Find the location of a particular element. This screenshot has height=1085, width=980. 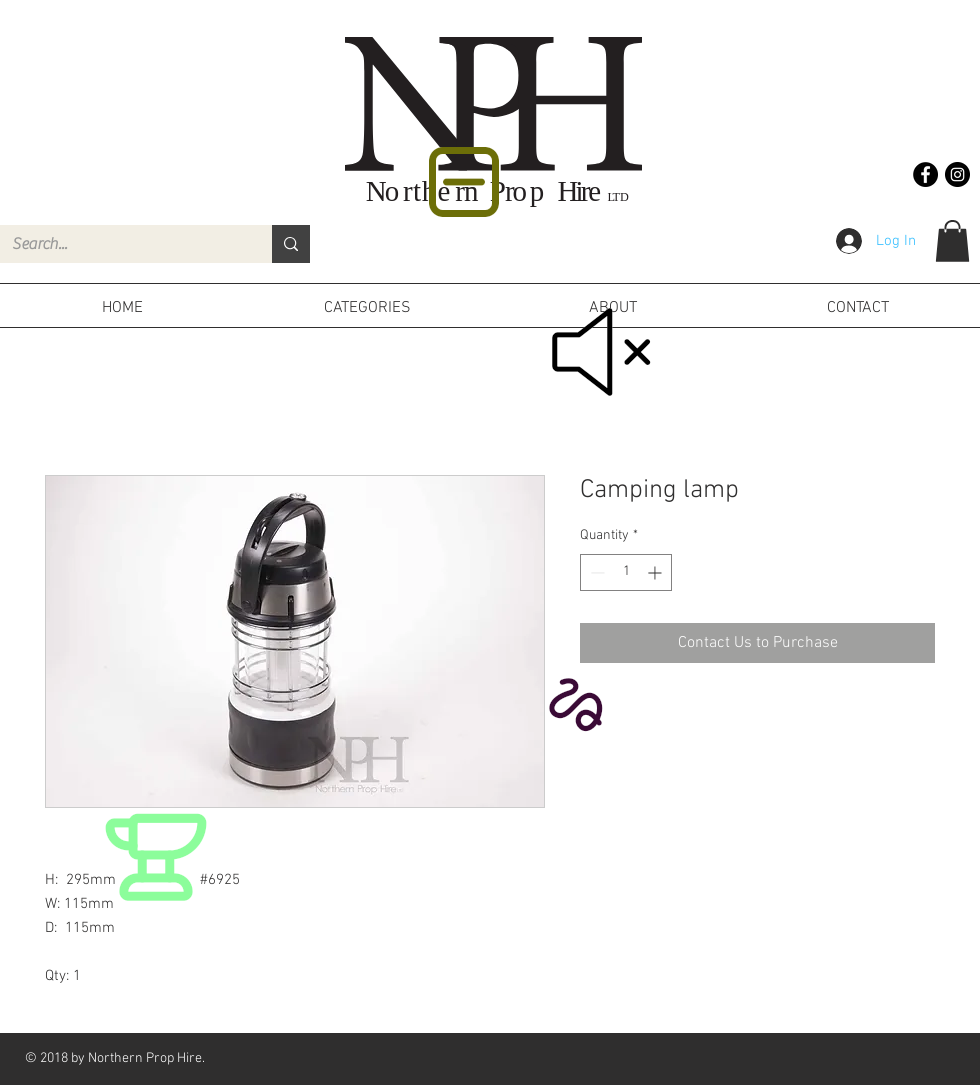

flat dry laundry care instruction is located at coordinates (464, 182).